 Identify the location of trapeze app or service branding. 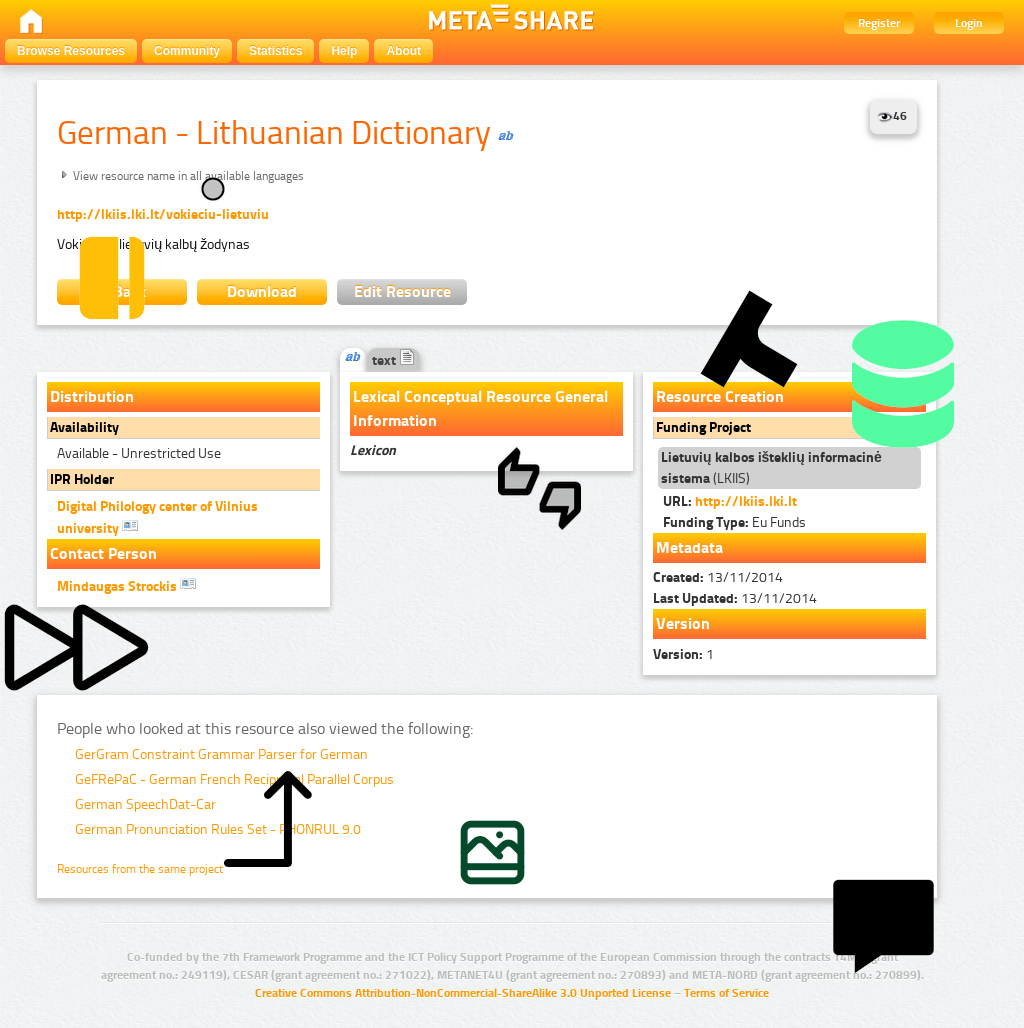
(749, 339).